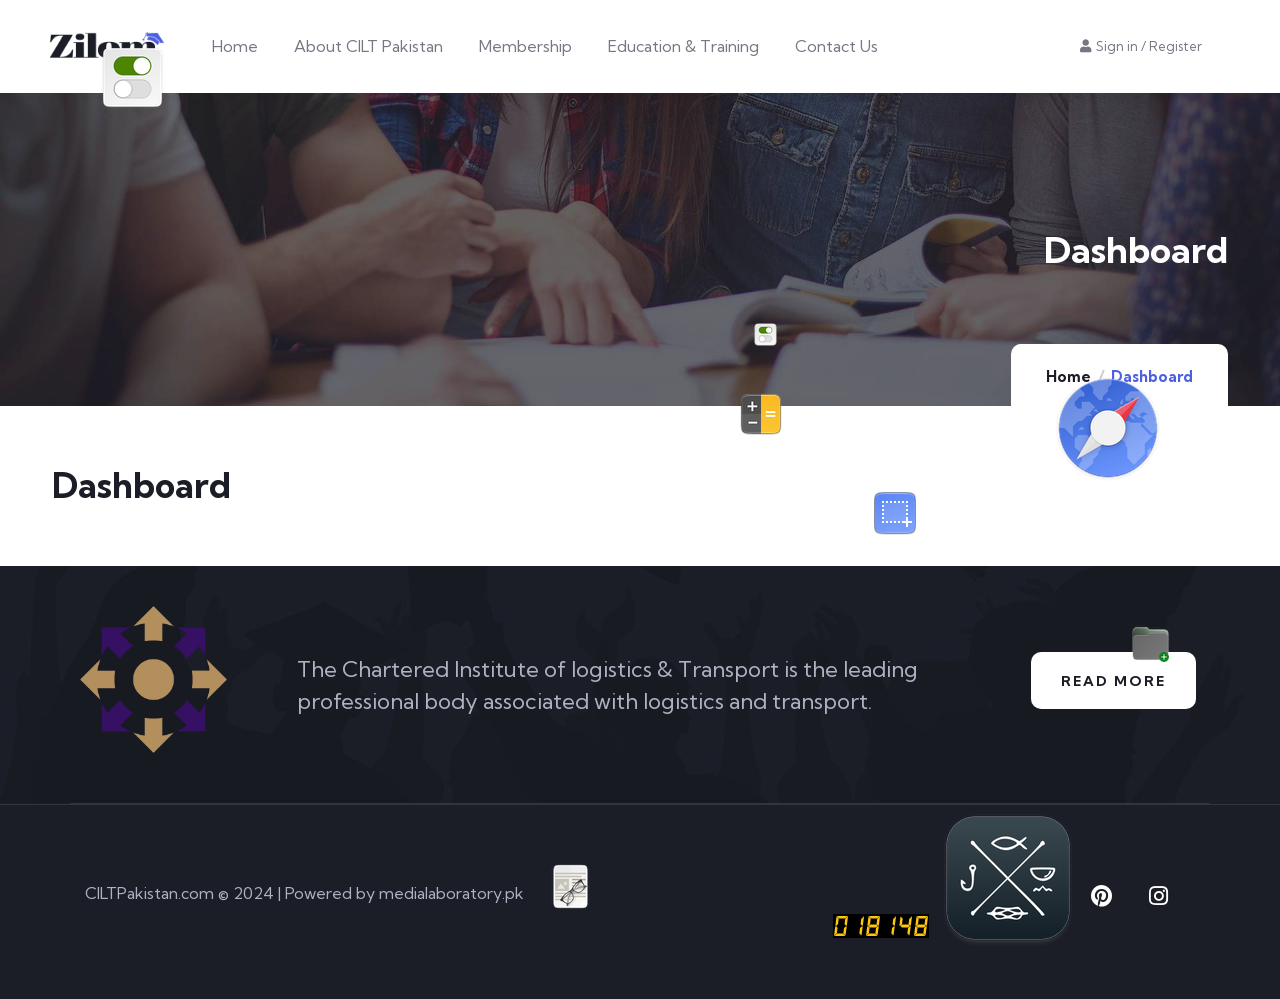 Image resolution: width=1280 pixels, height=999 pixels. I want to click on launch fishing planet game, so click(1008, 878).